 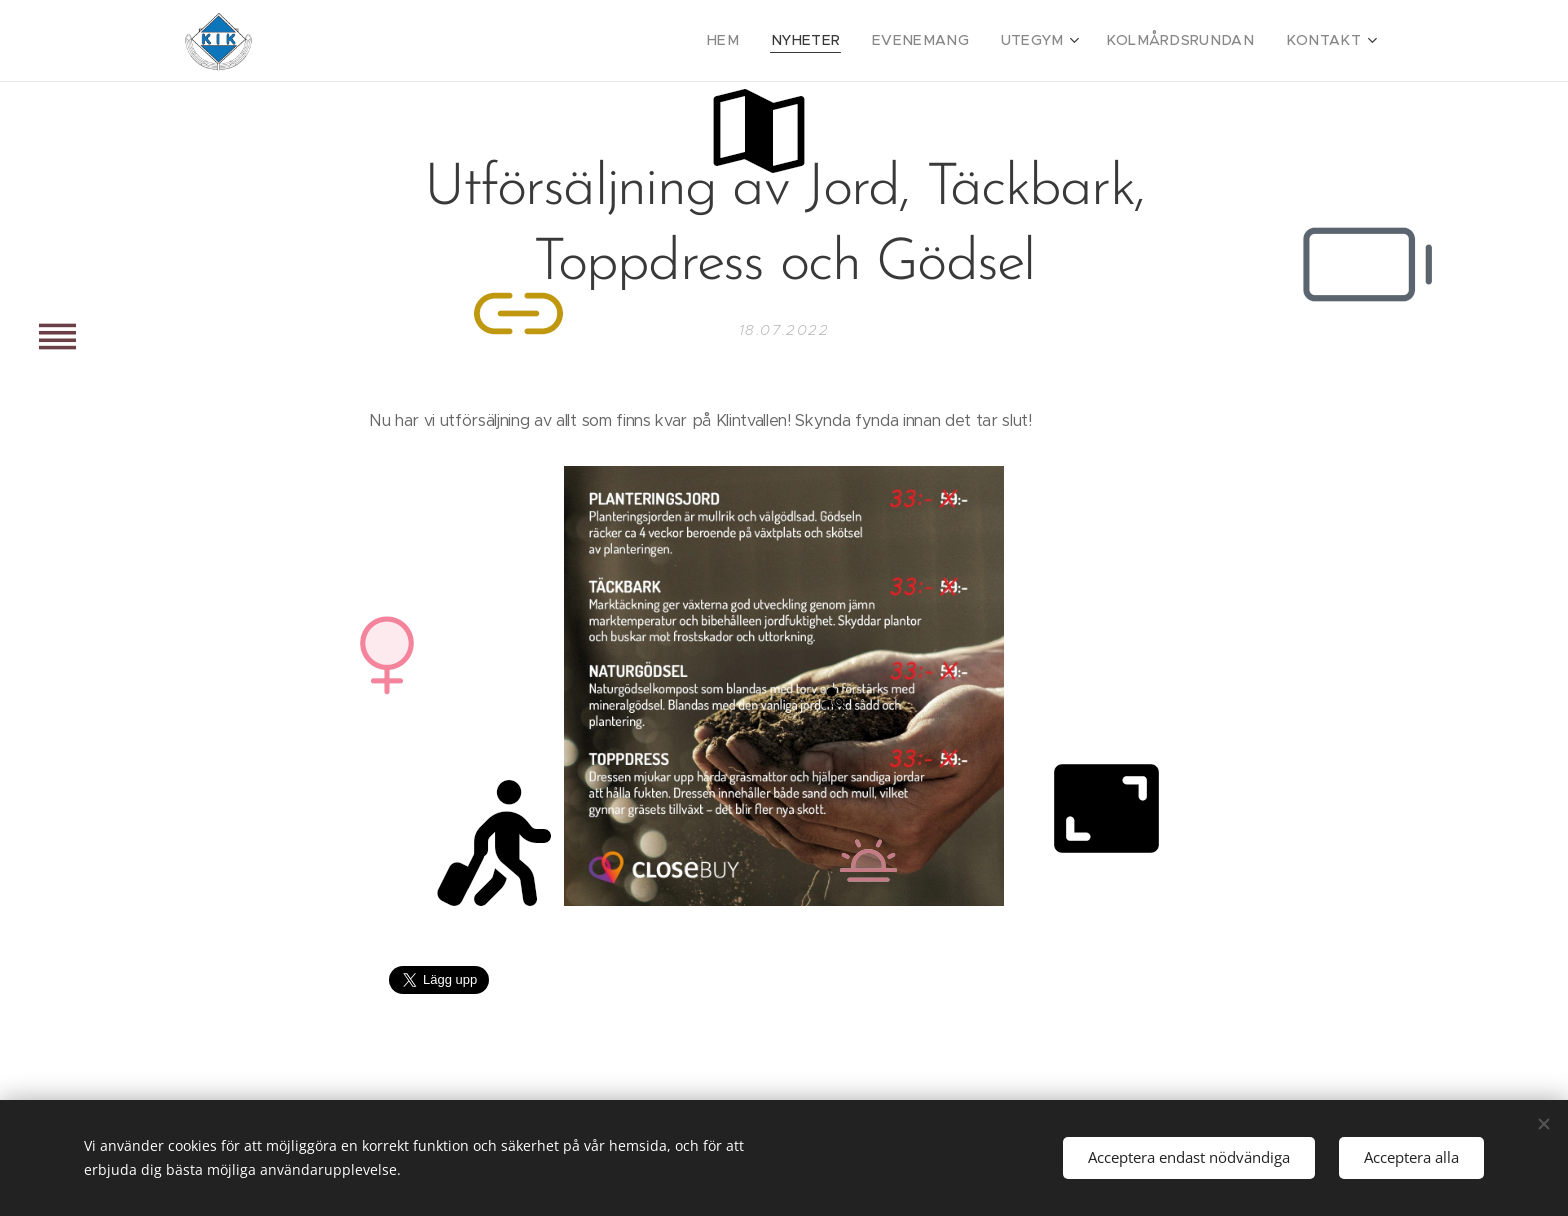 I want to click on copy link to clipboard, so click(x=518, y=313).